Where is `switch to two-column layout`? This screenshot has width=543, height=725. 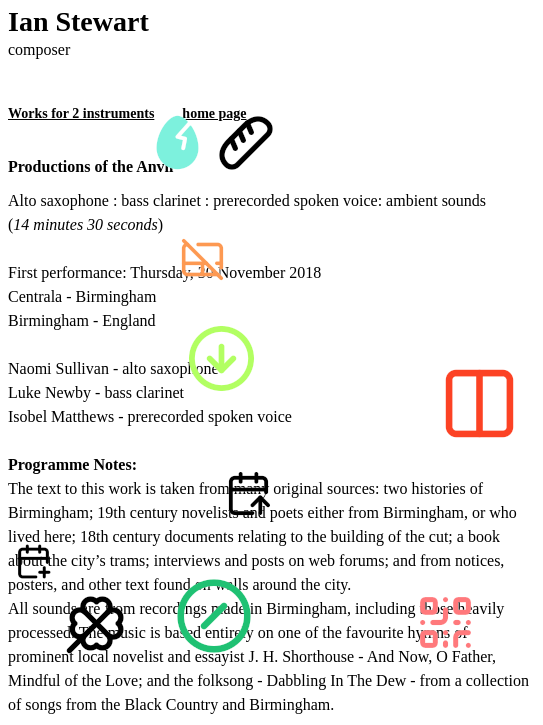 switch to two-column layout is located at coordinates (479, 403).